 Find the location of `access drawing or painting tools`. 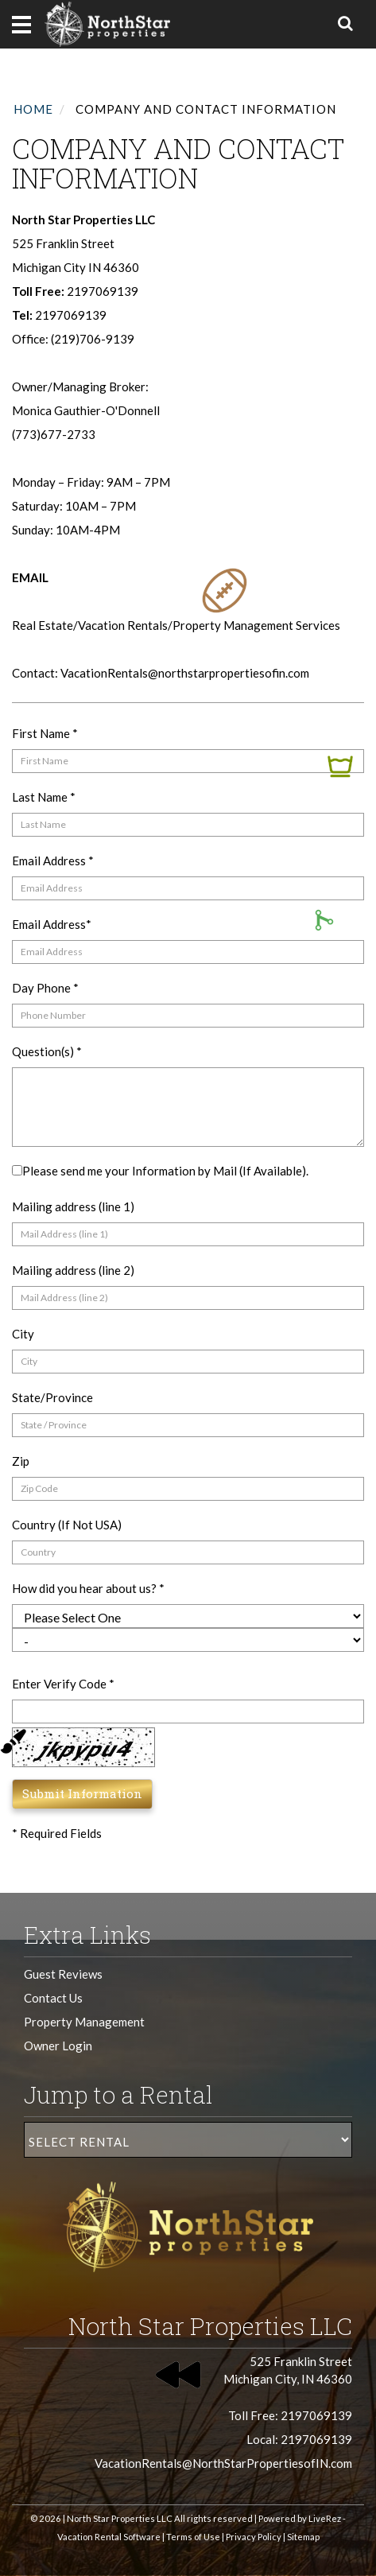

access drawing or painting tools is located at coordinates (14, 1741).